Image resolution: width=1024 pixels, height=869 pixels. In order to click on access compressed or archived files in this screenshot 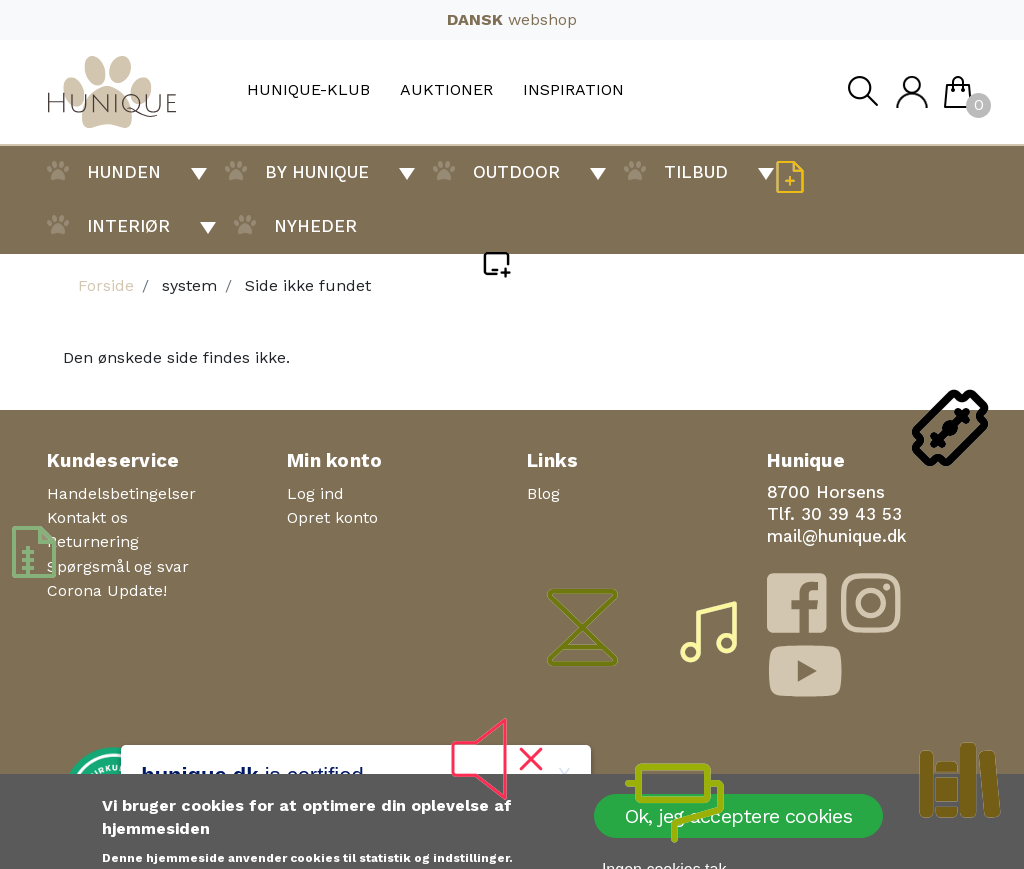, I will do `click(34, 552)`.